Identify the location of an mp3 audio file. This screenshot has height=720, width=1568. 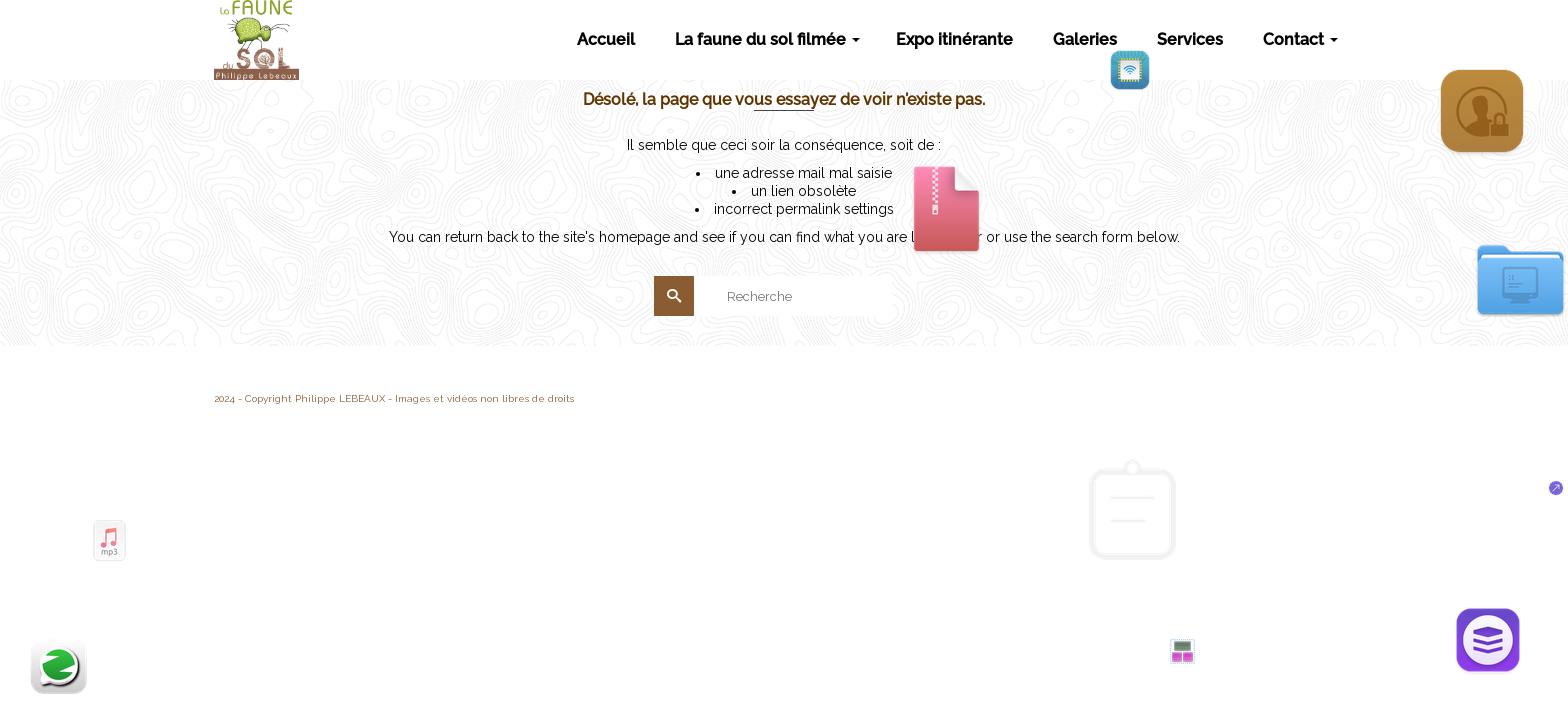
(109, 540).